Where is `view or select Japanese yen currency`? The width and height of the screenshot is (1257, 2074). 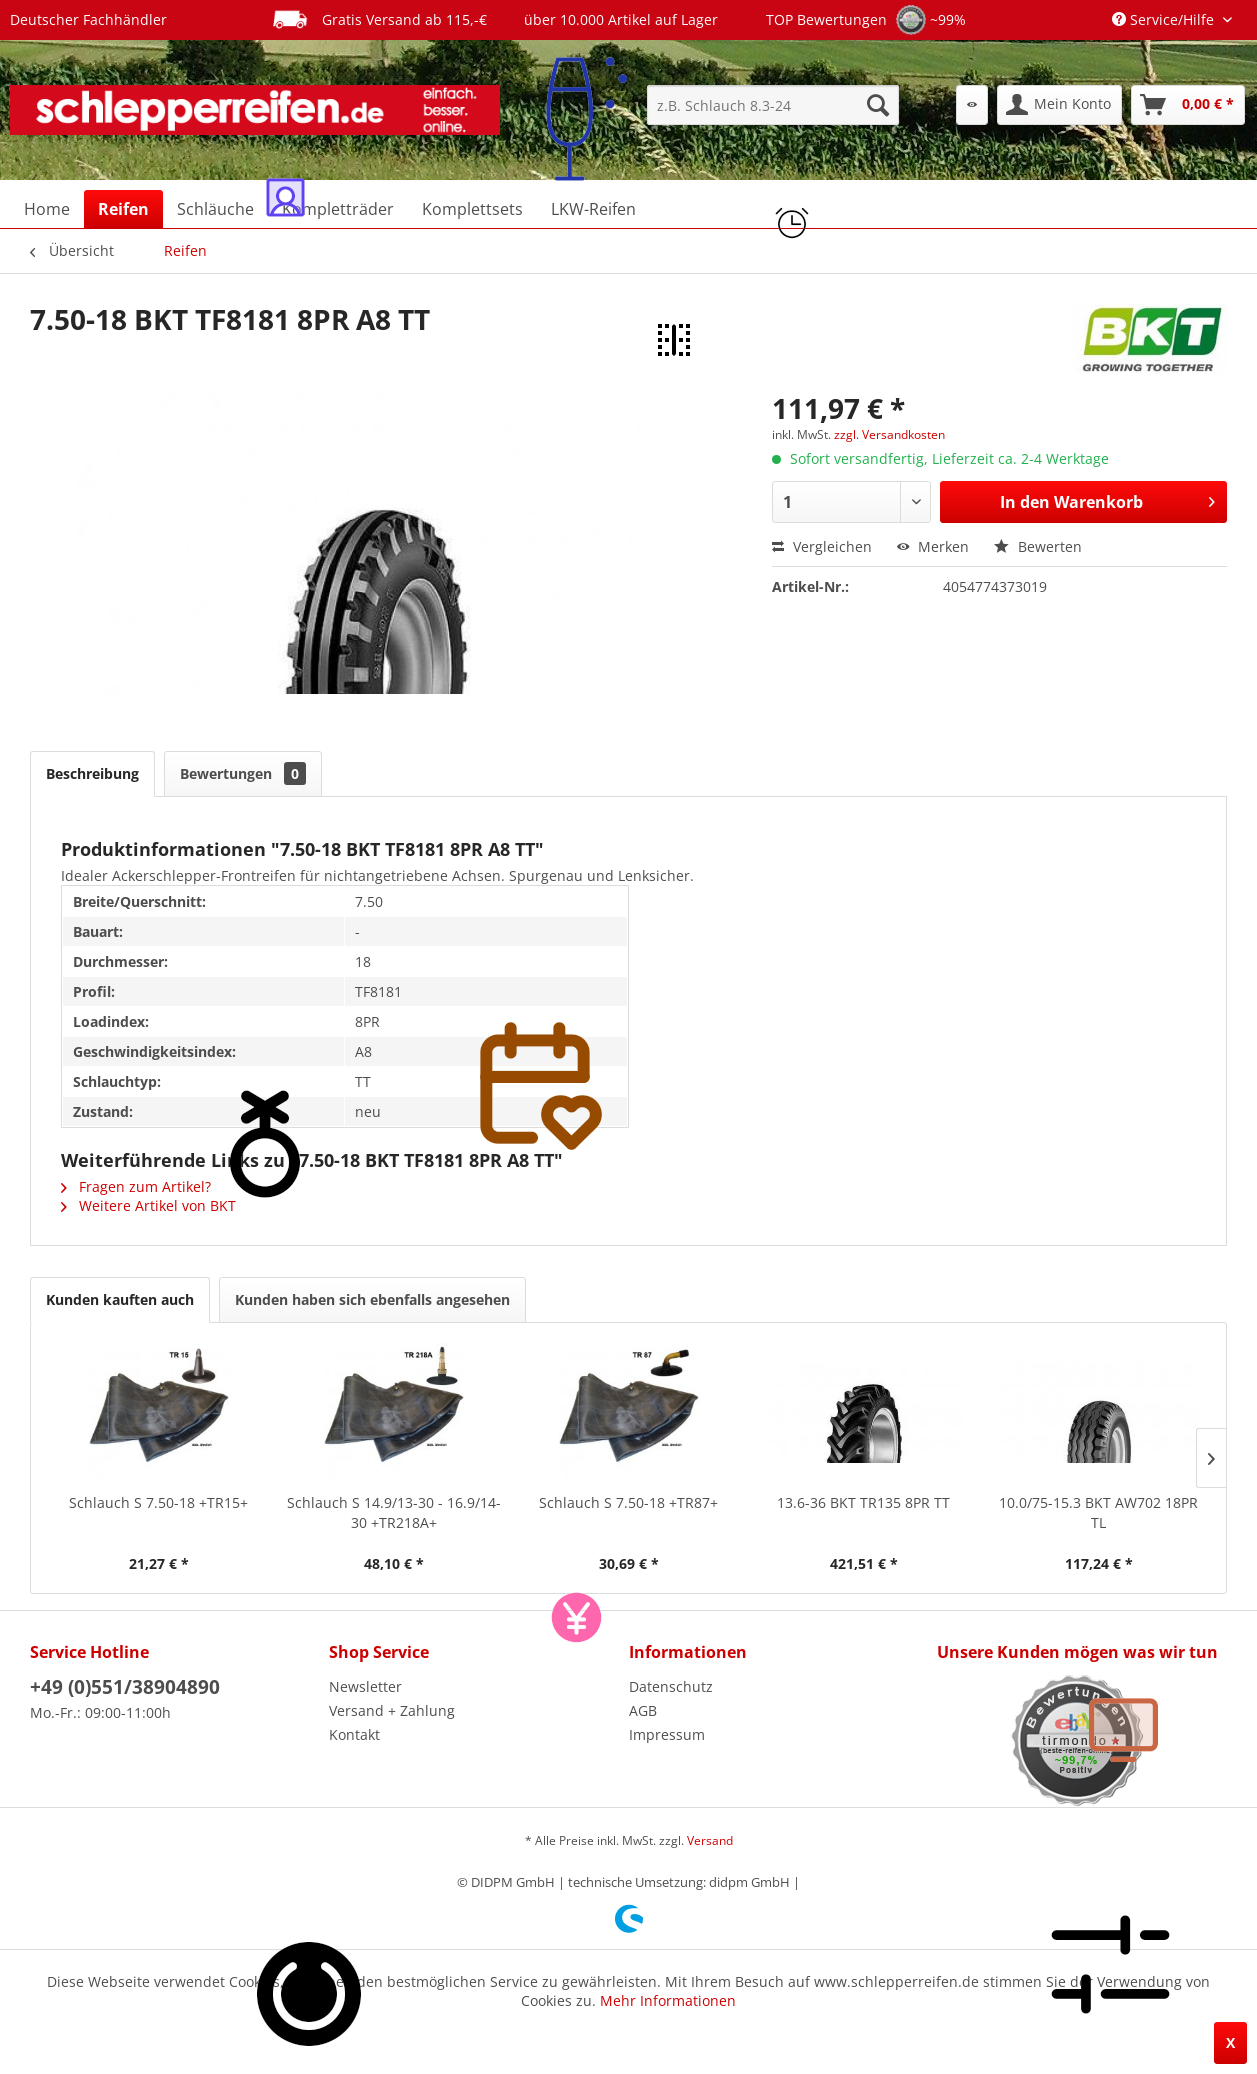 view or select Japanese yen currency is located at coordinates (576, 1617).